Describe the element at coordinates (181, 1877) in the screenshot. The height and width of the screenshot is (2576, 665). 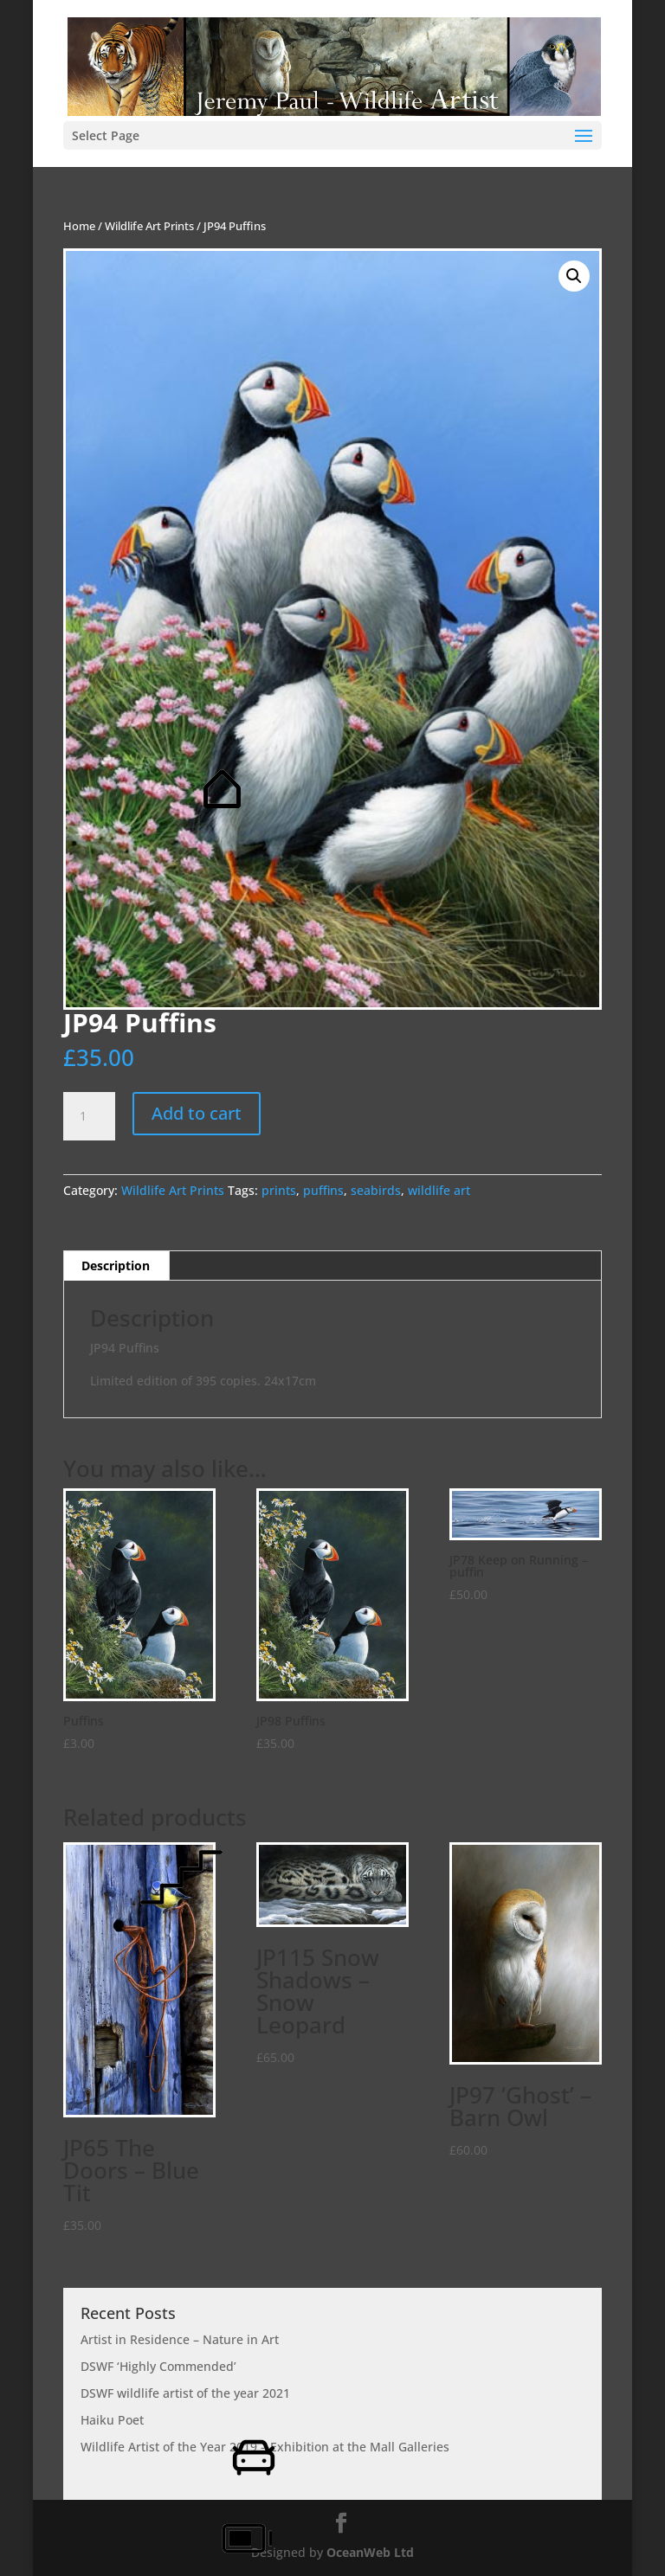
I see `indicates stairs or steps nearby` at that location.